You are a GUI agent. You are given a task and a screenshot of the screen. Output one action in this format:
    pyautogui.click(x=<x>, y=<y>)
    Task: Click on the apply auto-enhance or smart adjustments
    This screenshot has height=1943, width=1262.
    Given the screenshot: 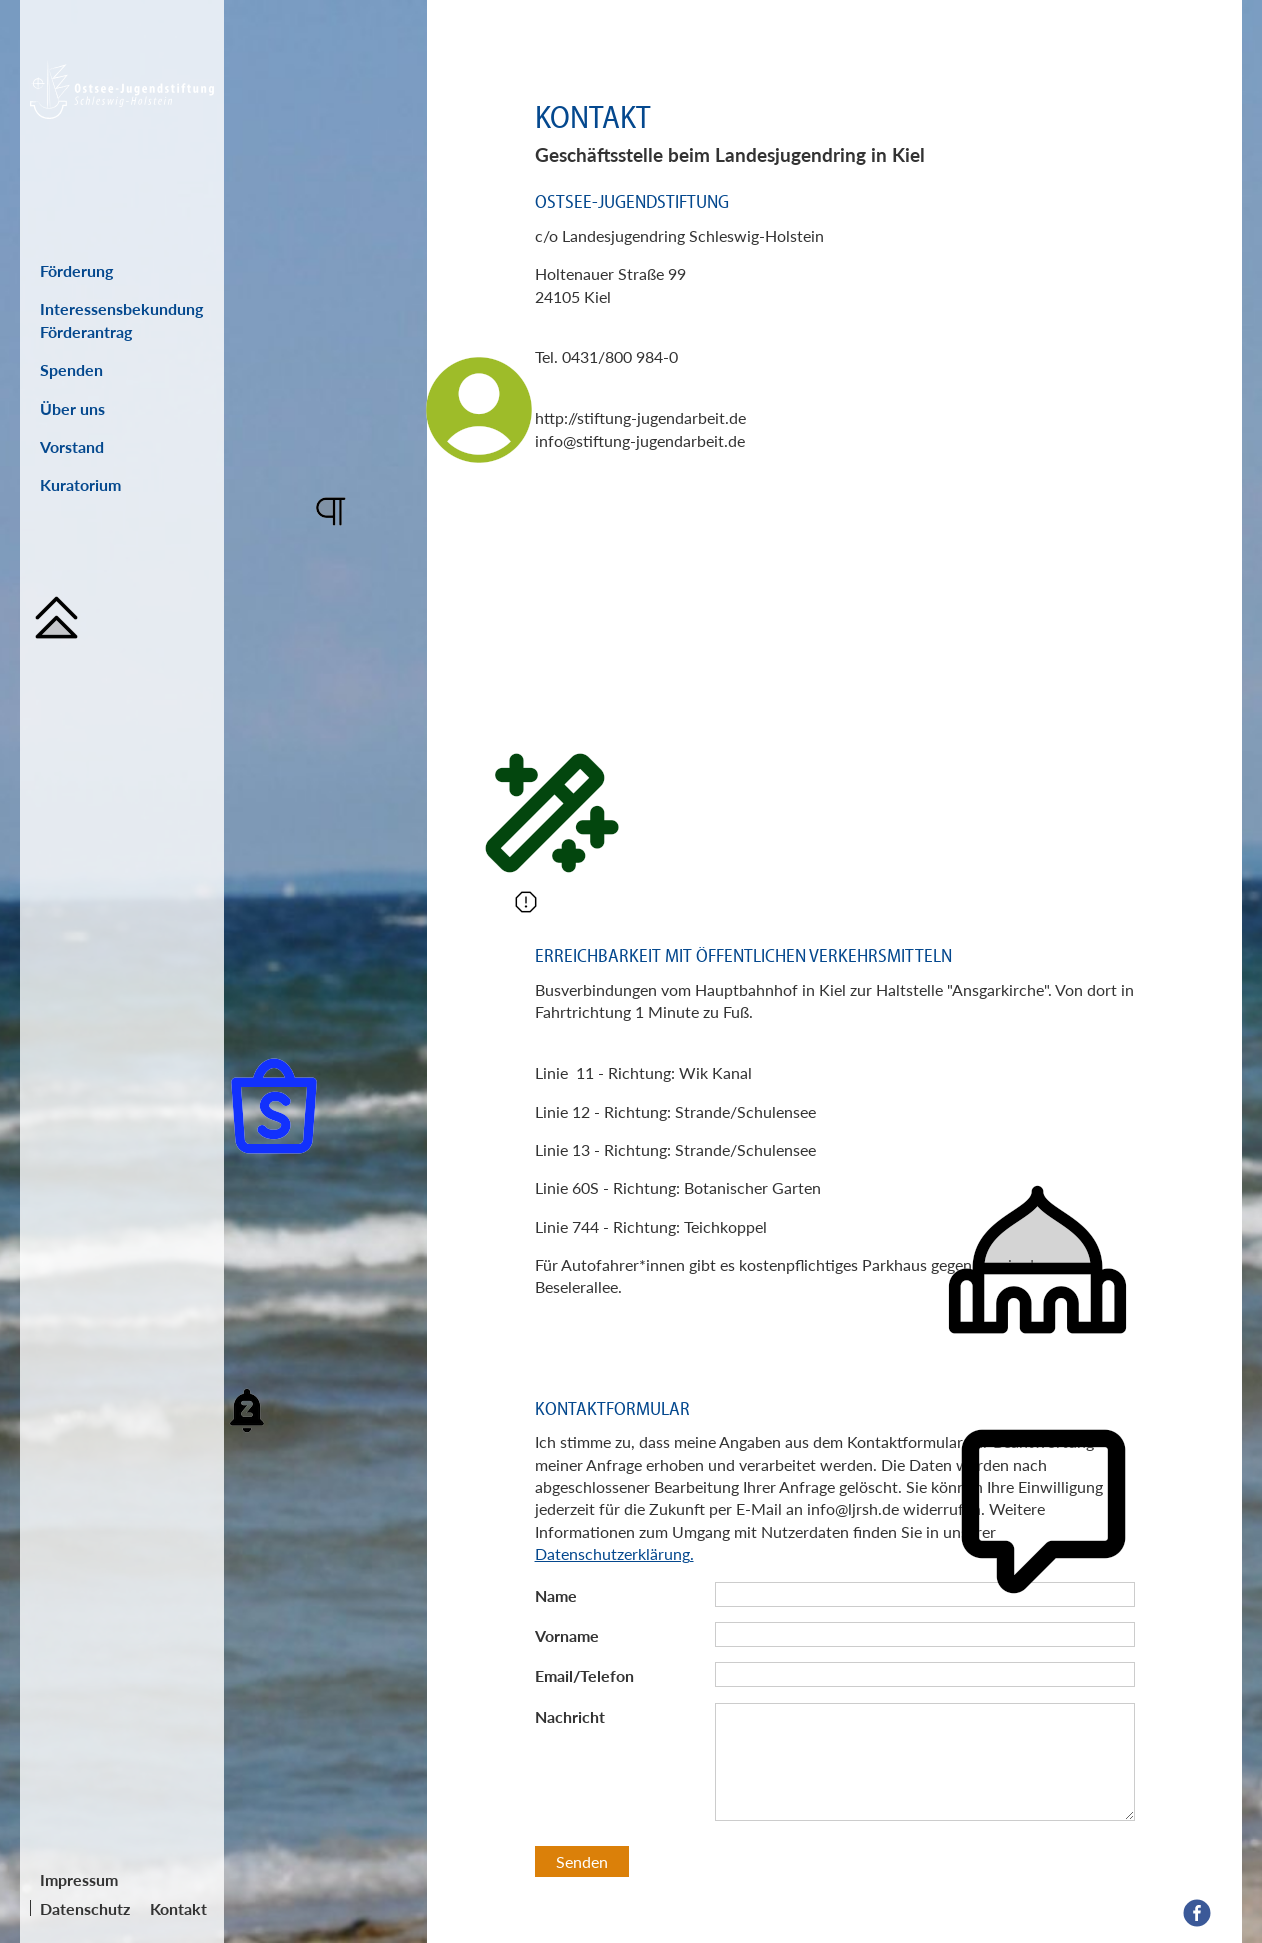 What is the action you would take?
    pyautogui.click(x=545, y=813)
    